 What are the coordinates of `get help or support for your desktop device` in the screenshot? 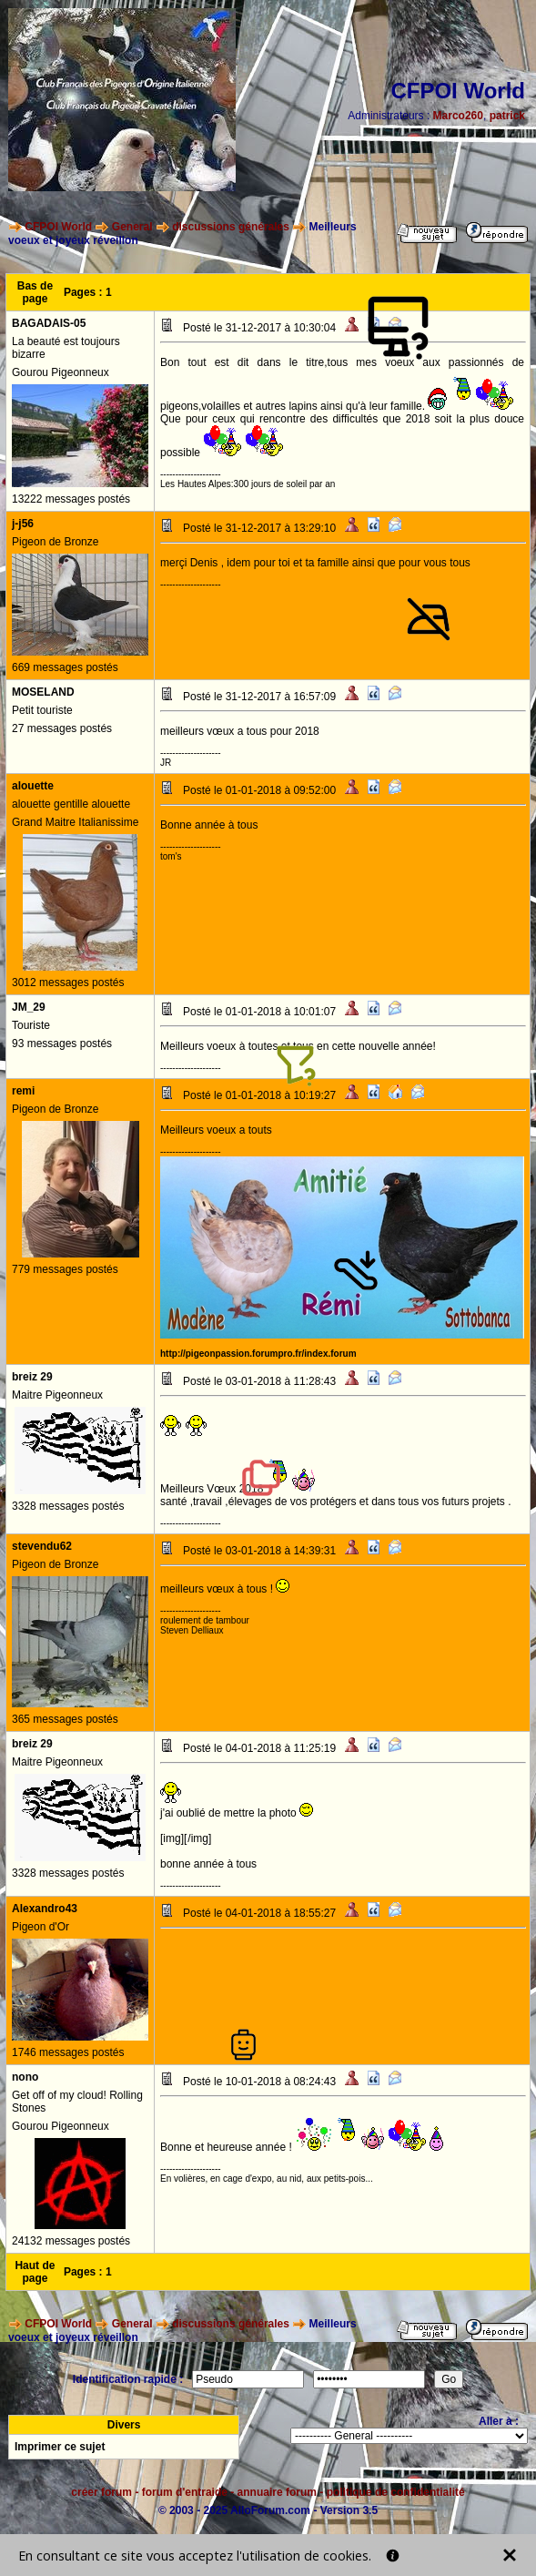 It's located at (398, 326).